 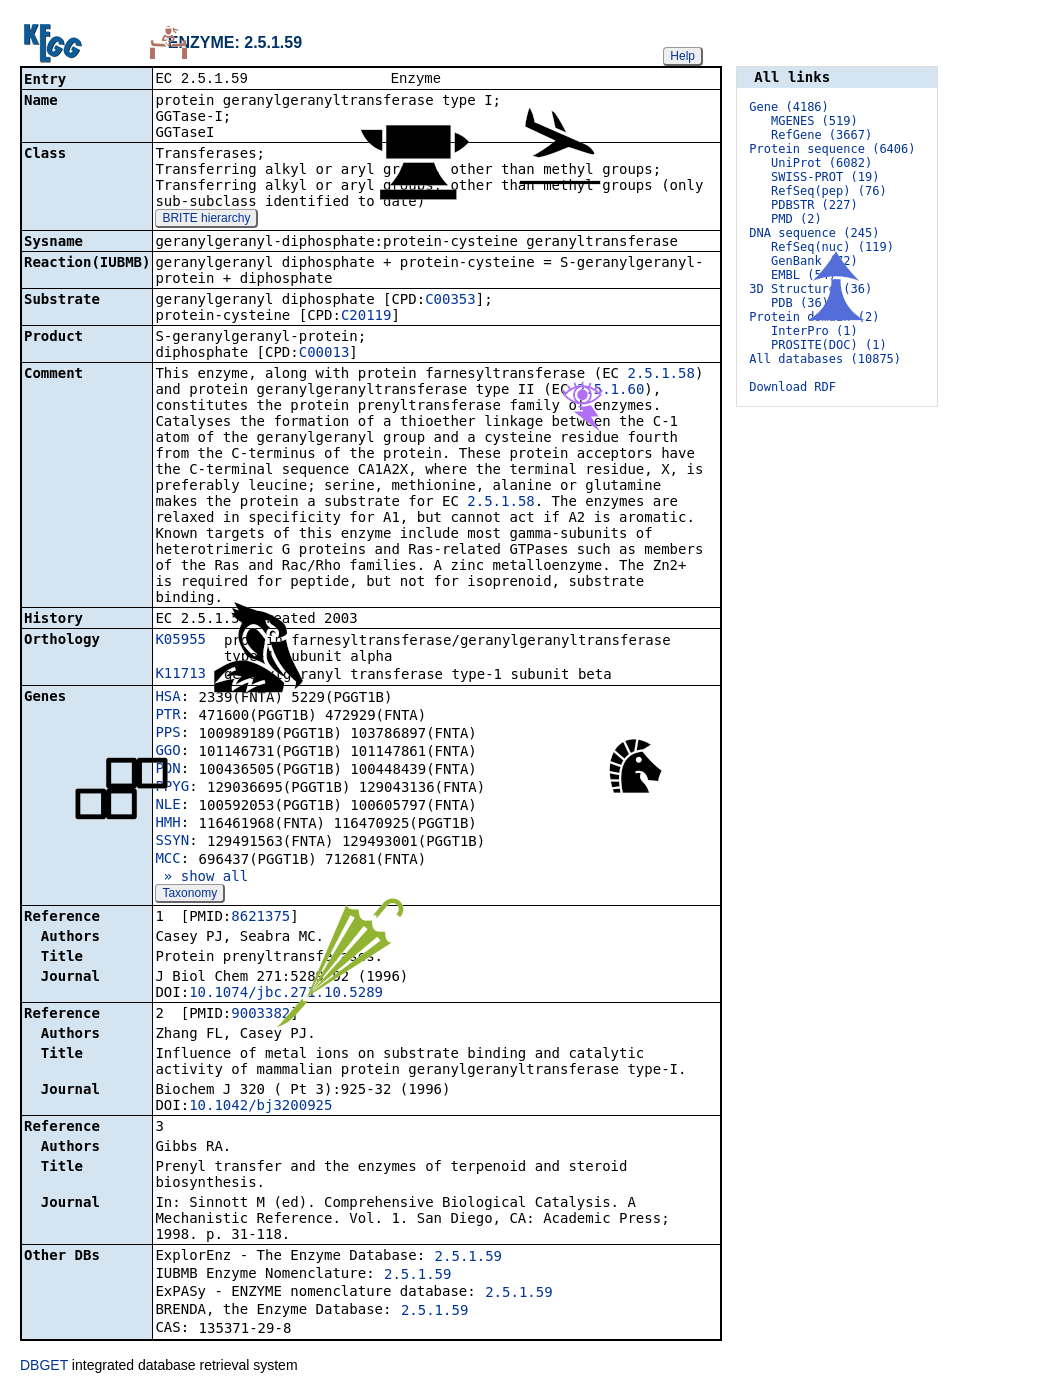 What do you see at coordinates (636, 766) in the screenshot?
I see `select the knight piece in a chess game` at bounding box center [636, 766].